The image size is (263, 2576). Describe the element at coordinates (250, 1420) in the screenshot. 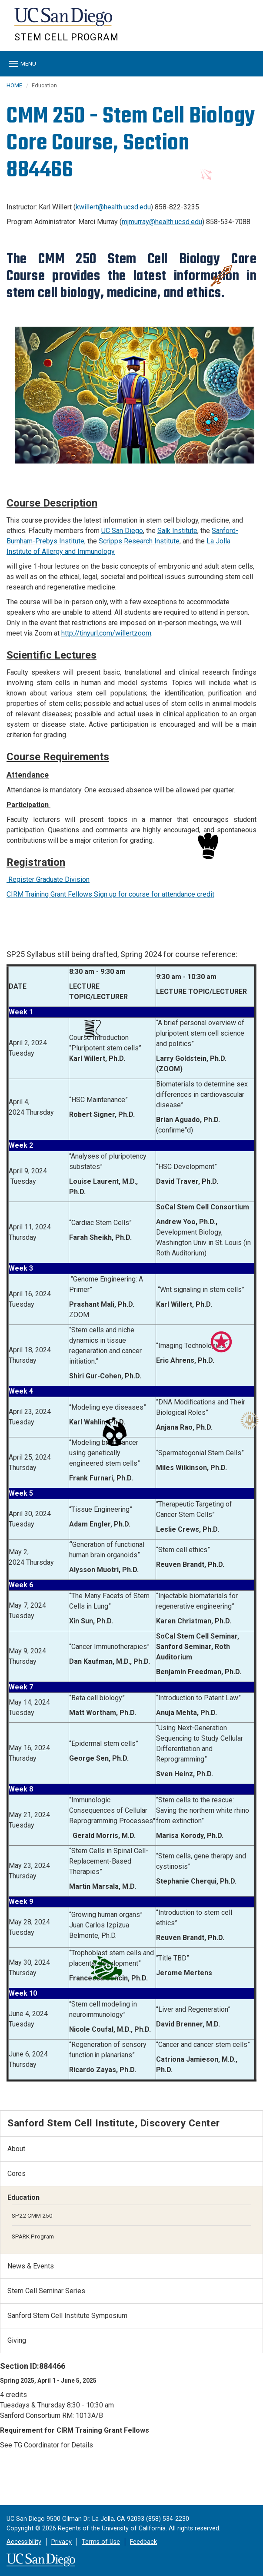

I see `indicates a hazardous or dangerous terrain area` at that location.